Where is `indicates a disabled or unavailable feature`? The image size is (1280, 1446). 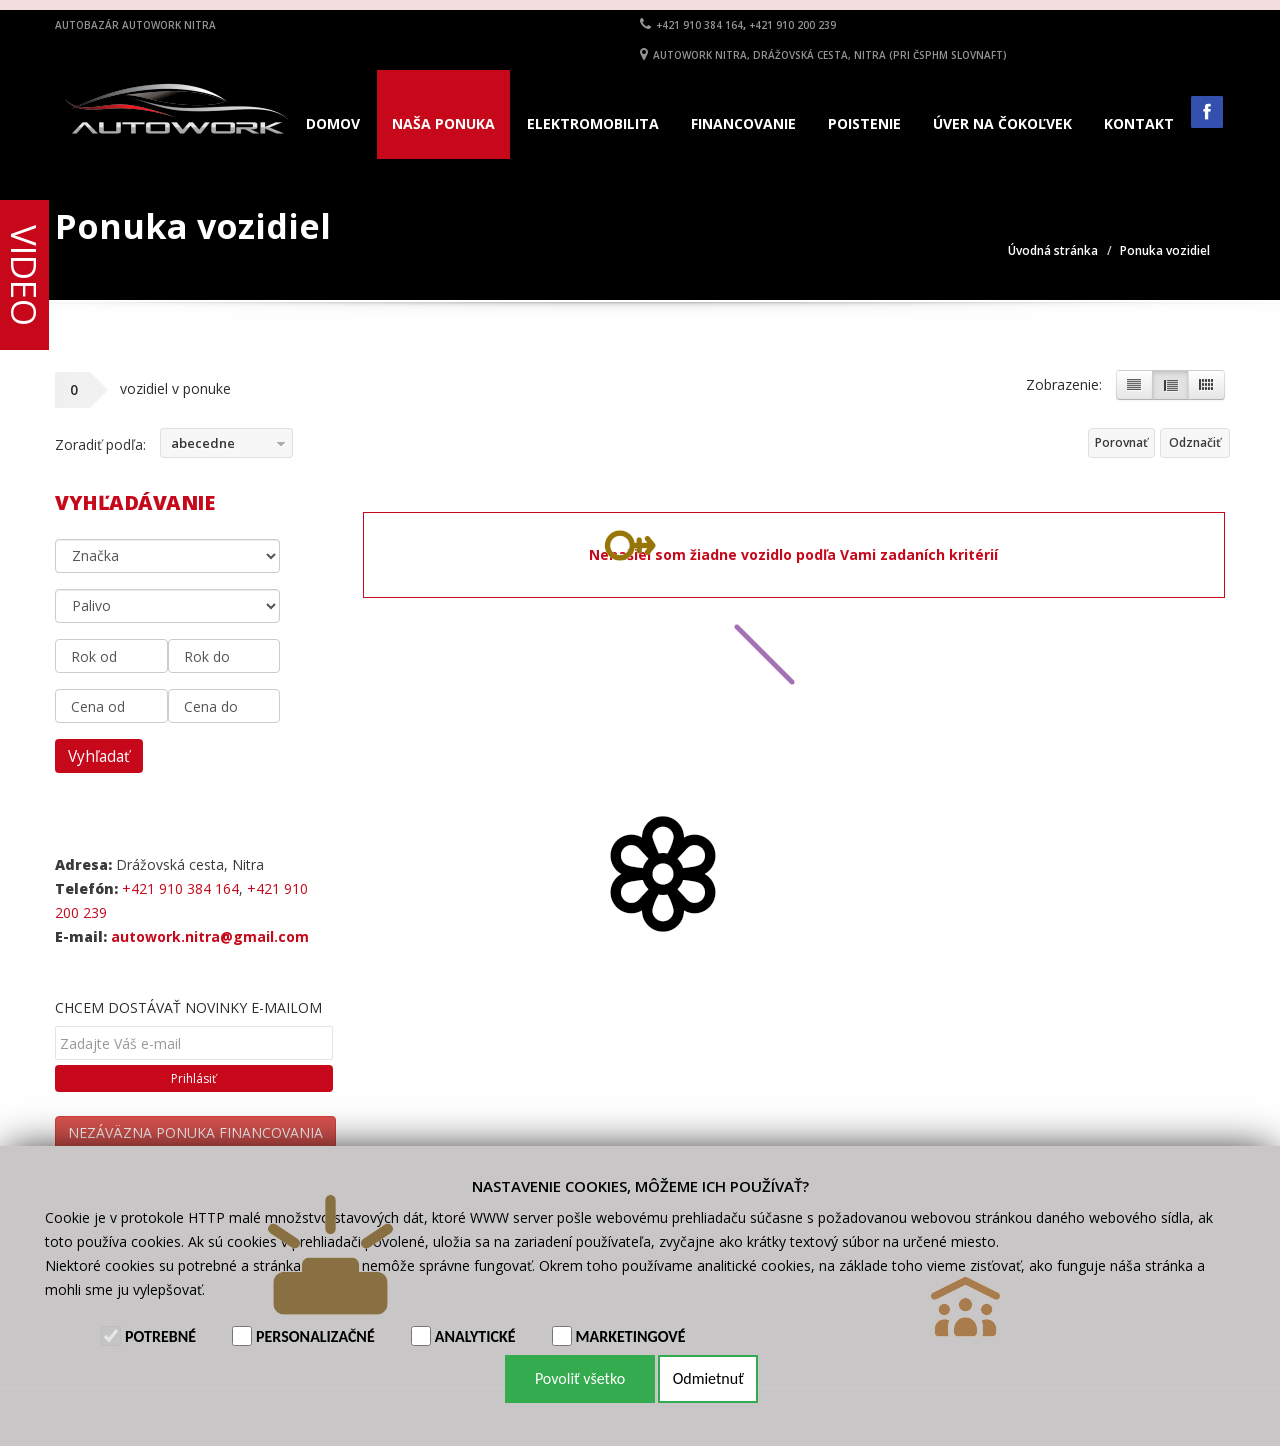 indicates a disabled or unavailable feature is located at coordinates (764, 654).